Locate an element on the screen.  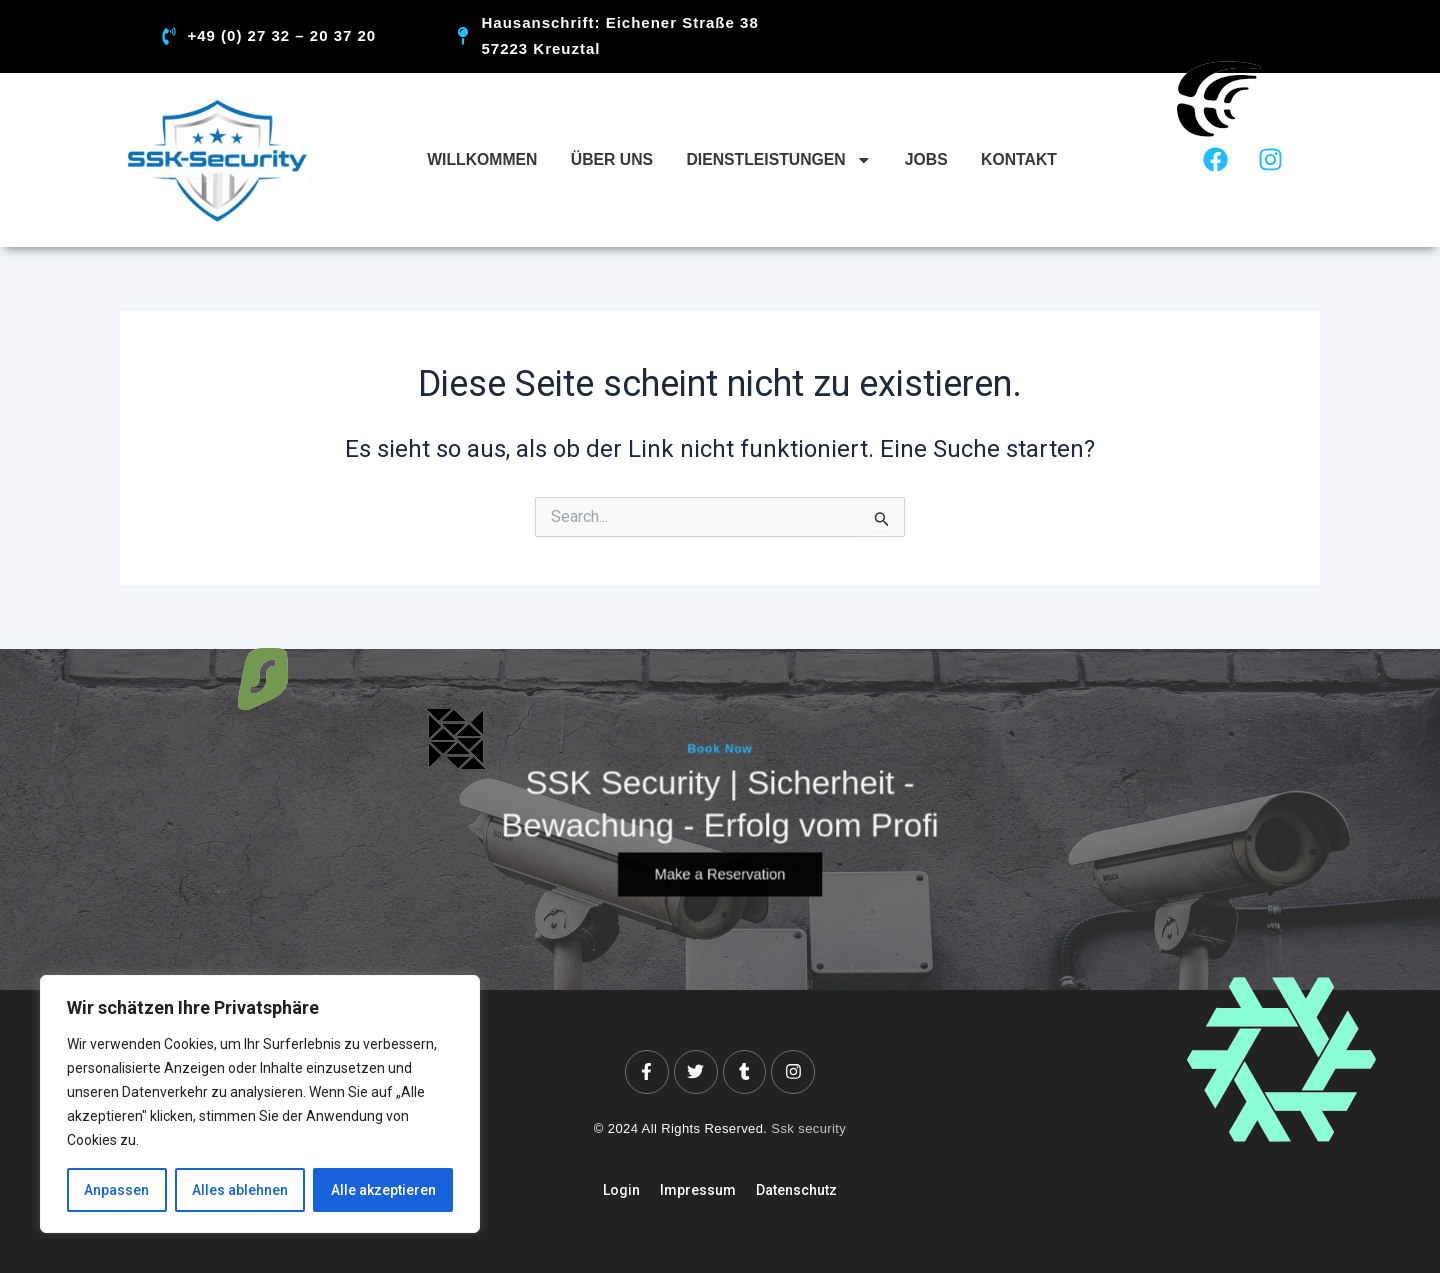
open surfshark vpn app is located at coordinates (263, 679).